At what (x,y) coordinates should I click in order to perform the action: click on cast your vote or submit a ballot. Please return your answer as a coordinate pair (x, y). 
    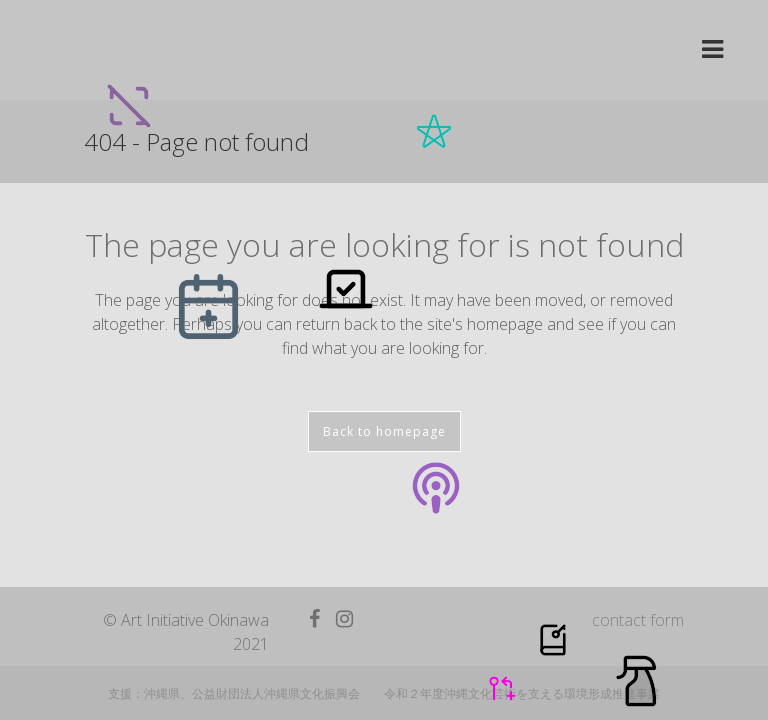
    Looking at the image, I should click on (346, 289).